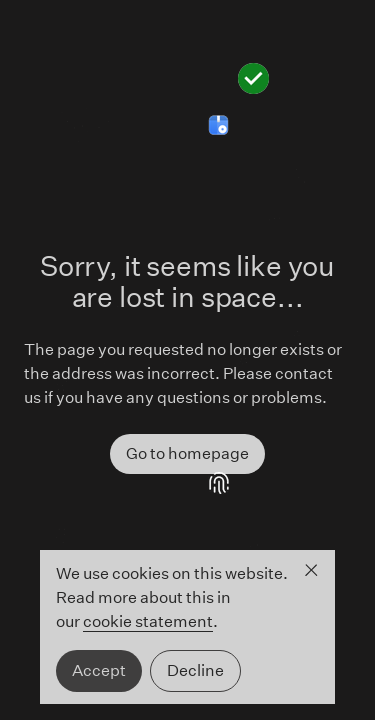 The height and width of the screenshot is (720, 375). I want to click on access input source or keyboard layout settings, so click(218, 125).